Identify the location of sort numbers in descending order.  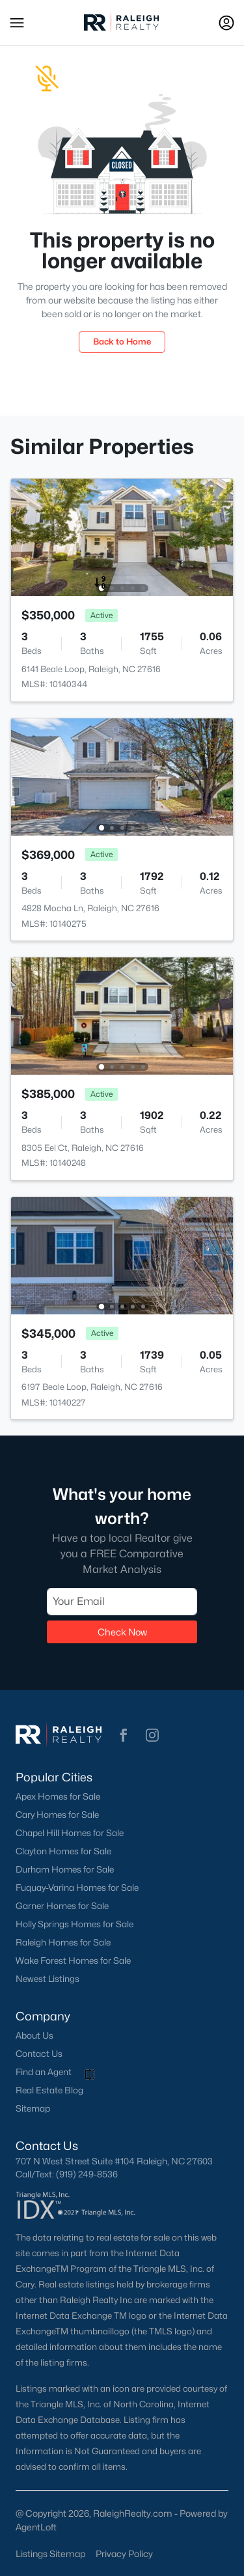
(100, 582).